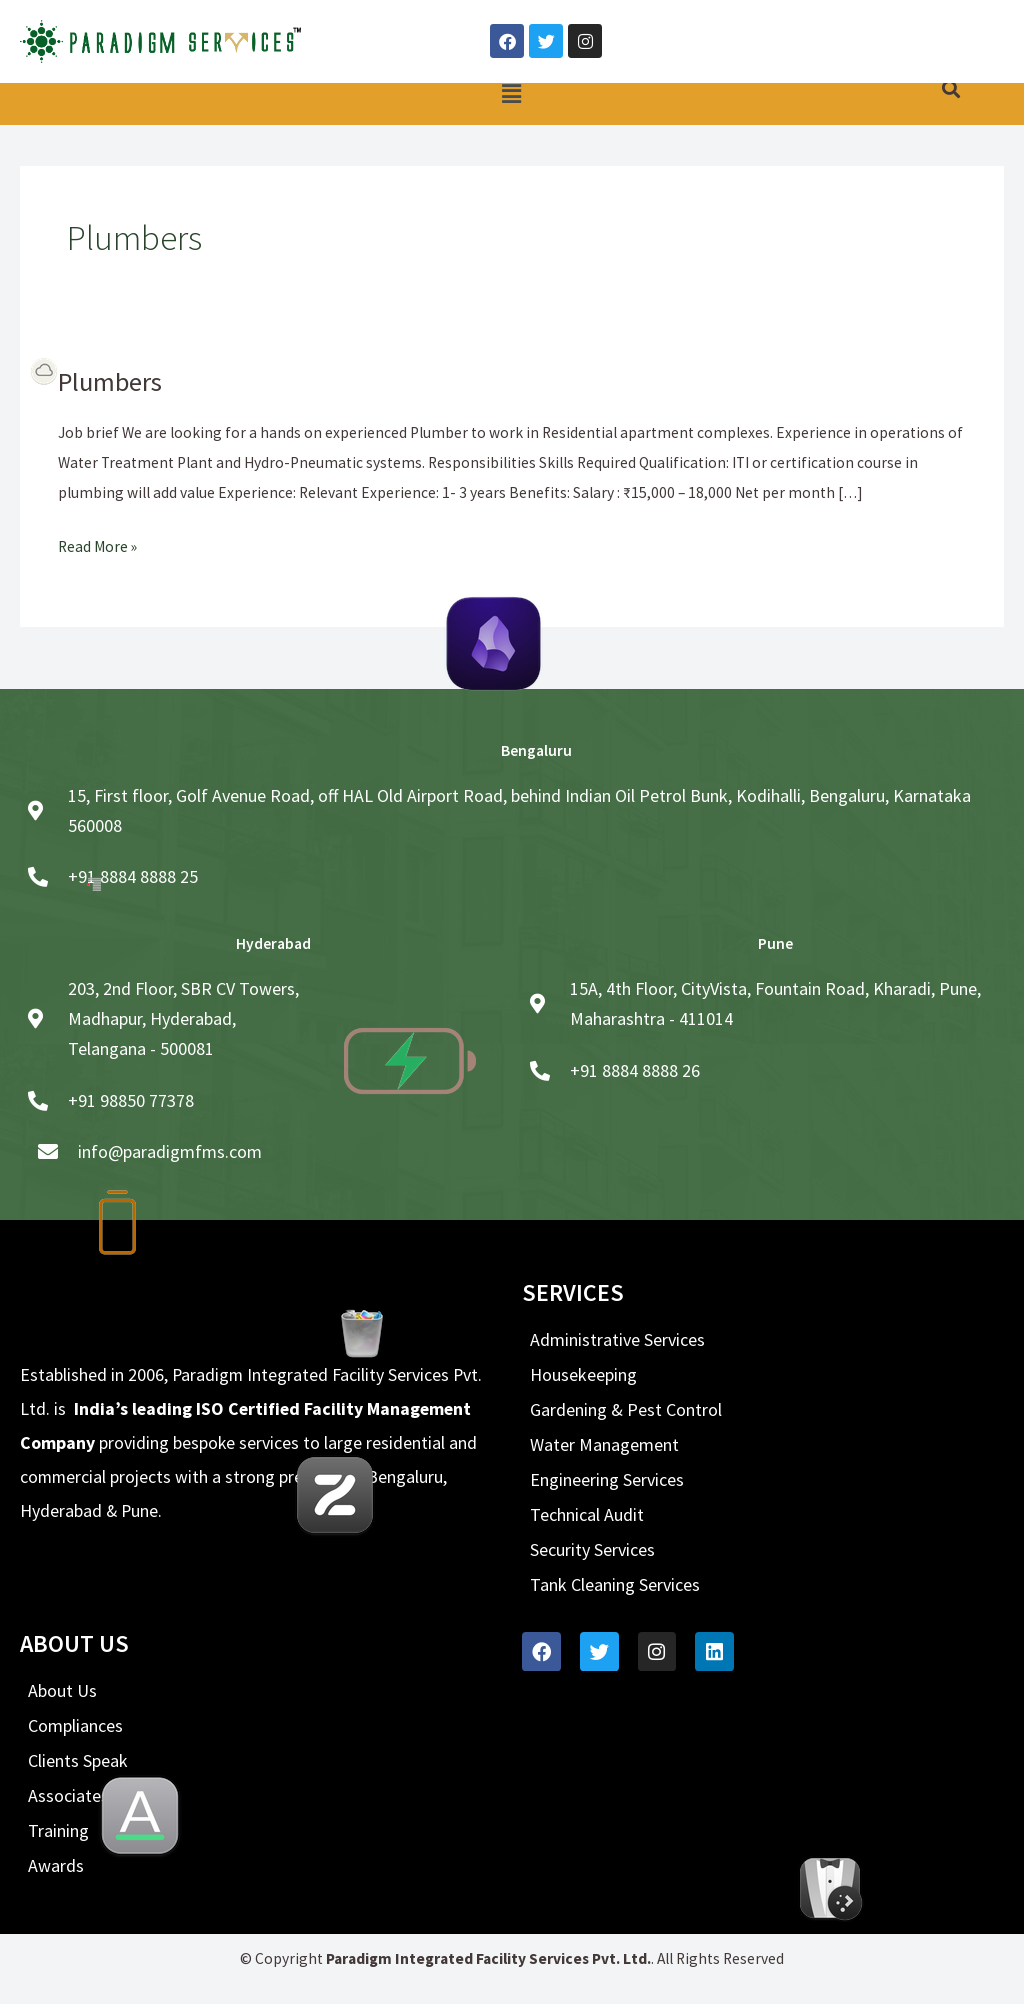  I want to click on indicates file is synced with Dropbox cloud storage, so click(44, 371).